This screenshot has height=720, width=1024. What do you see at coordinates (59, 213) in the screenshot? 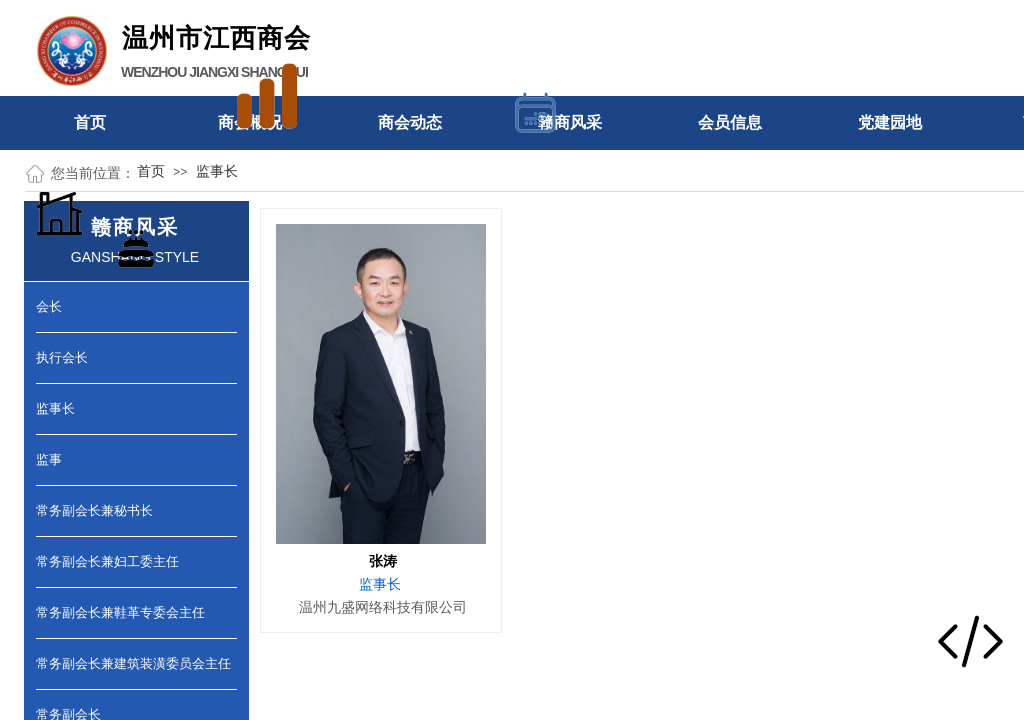
I see `navigate to home screen` at bounding box center [59, 213].